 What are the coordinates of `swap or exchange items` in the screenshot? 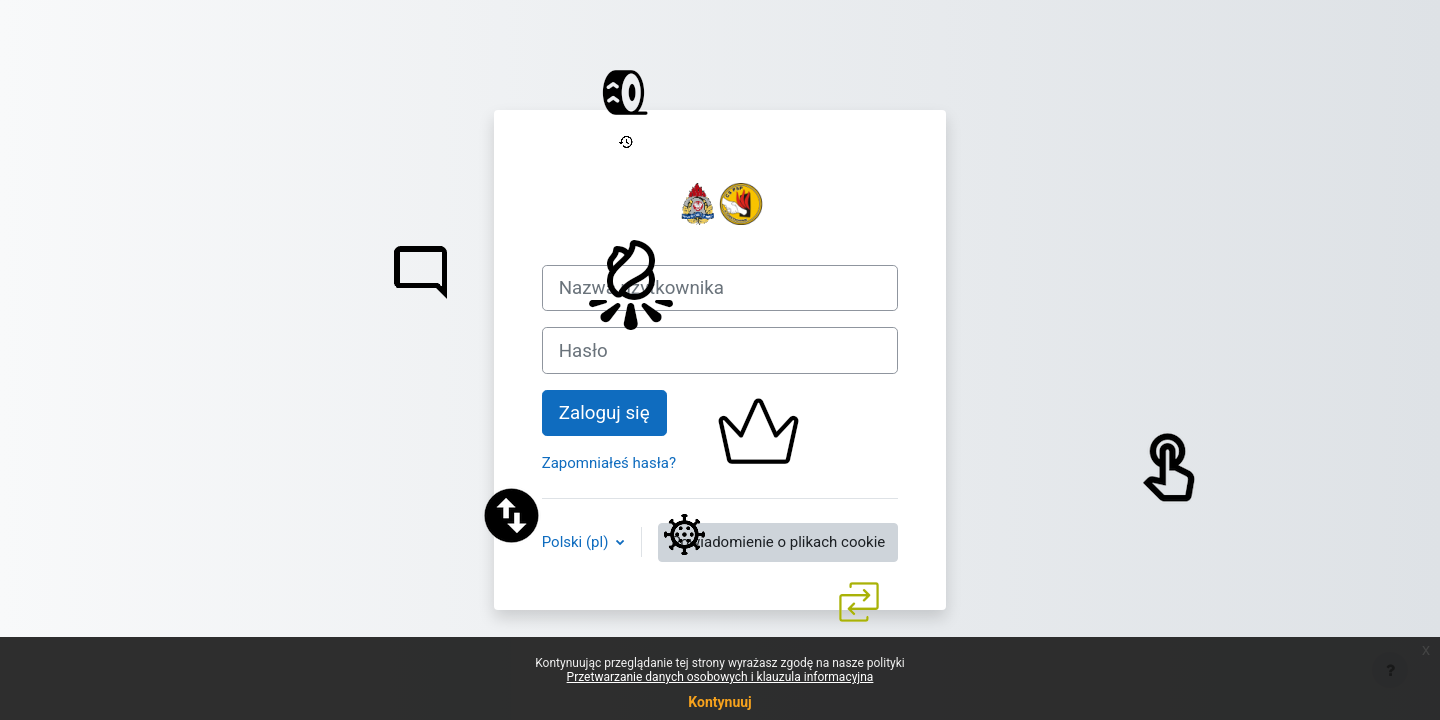 It's located at (859, 602).